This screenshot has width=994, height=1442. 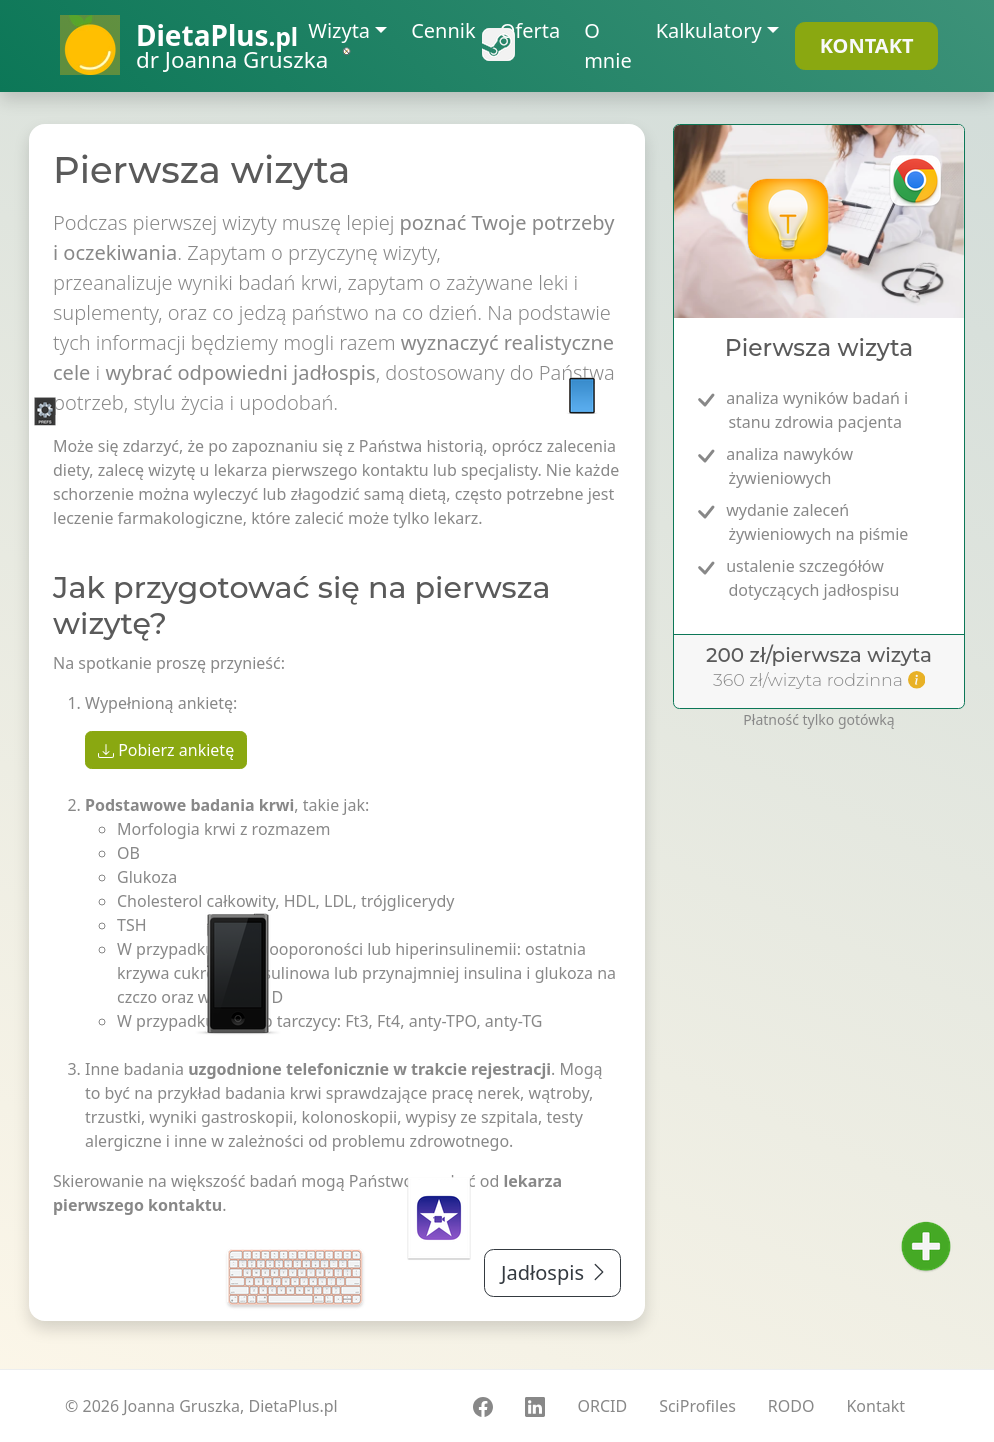 What do you see at coordinates (295, 1277) in the screenshot?
I see `apple magic keyboard with touch id in pink/orange` at bounding box center [295, 1277].